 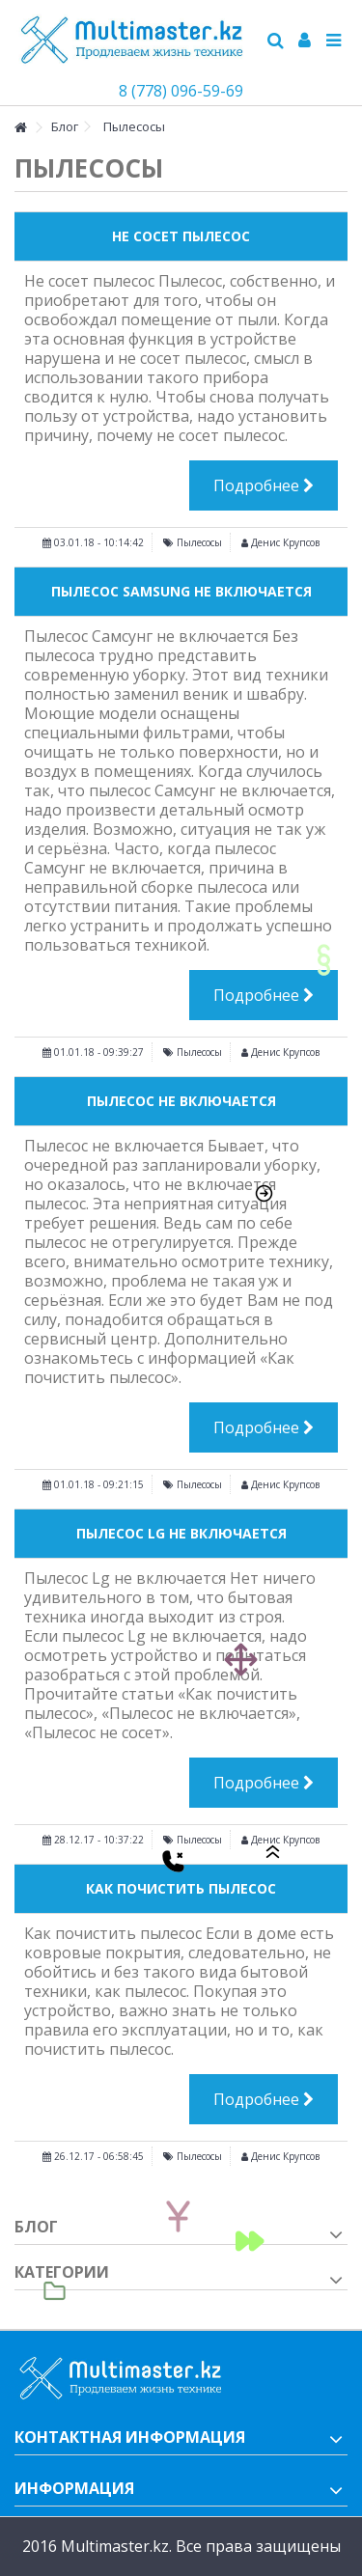 What do you see at coordinates (272, 1851) in the screenshot?
I see `scroll to top of page` at bounding box center [272, 1851].